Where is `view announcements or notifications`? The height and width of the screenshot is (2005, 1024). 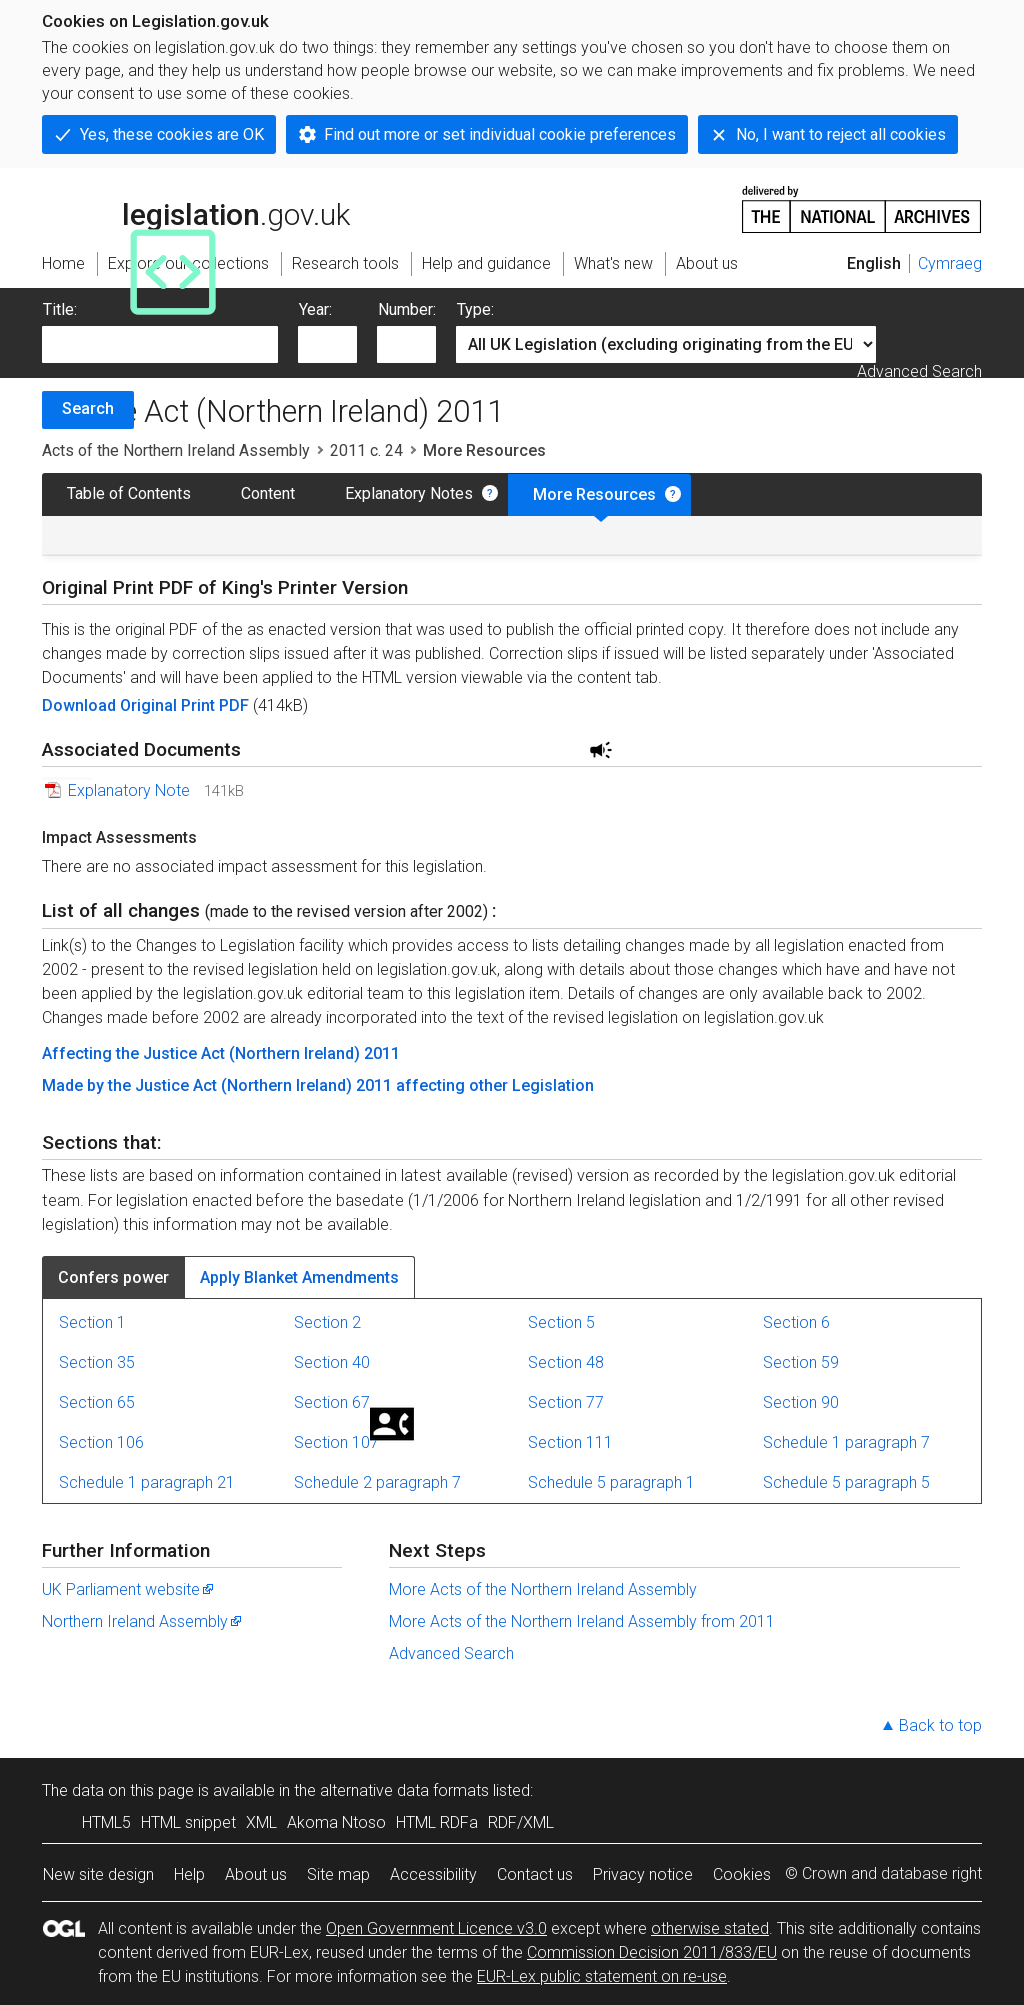
view announcements or notifications is located at coordinates (601, 750).